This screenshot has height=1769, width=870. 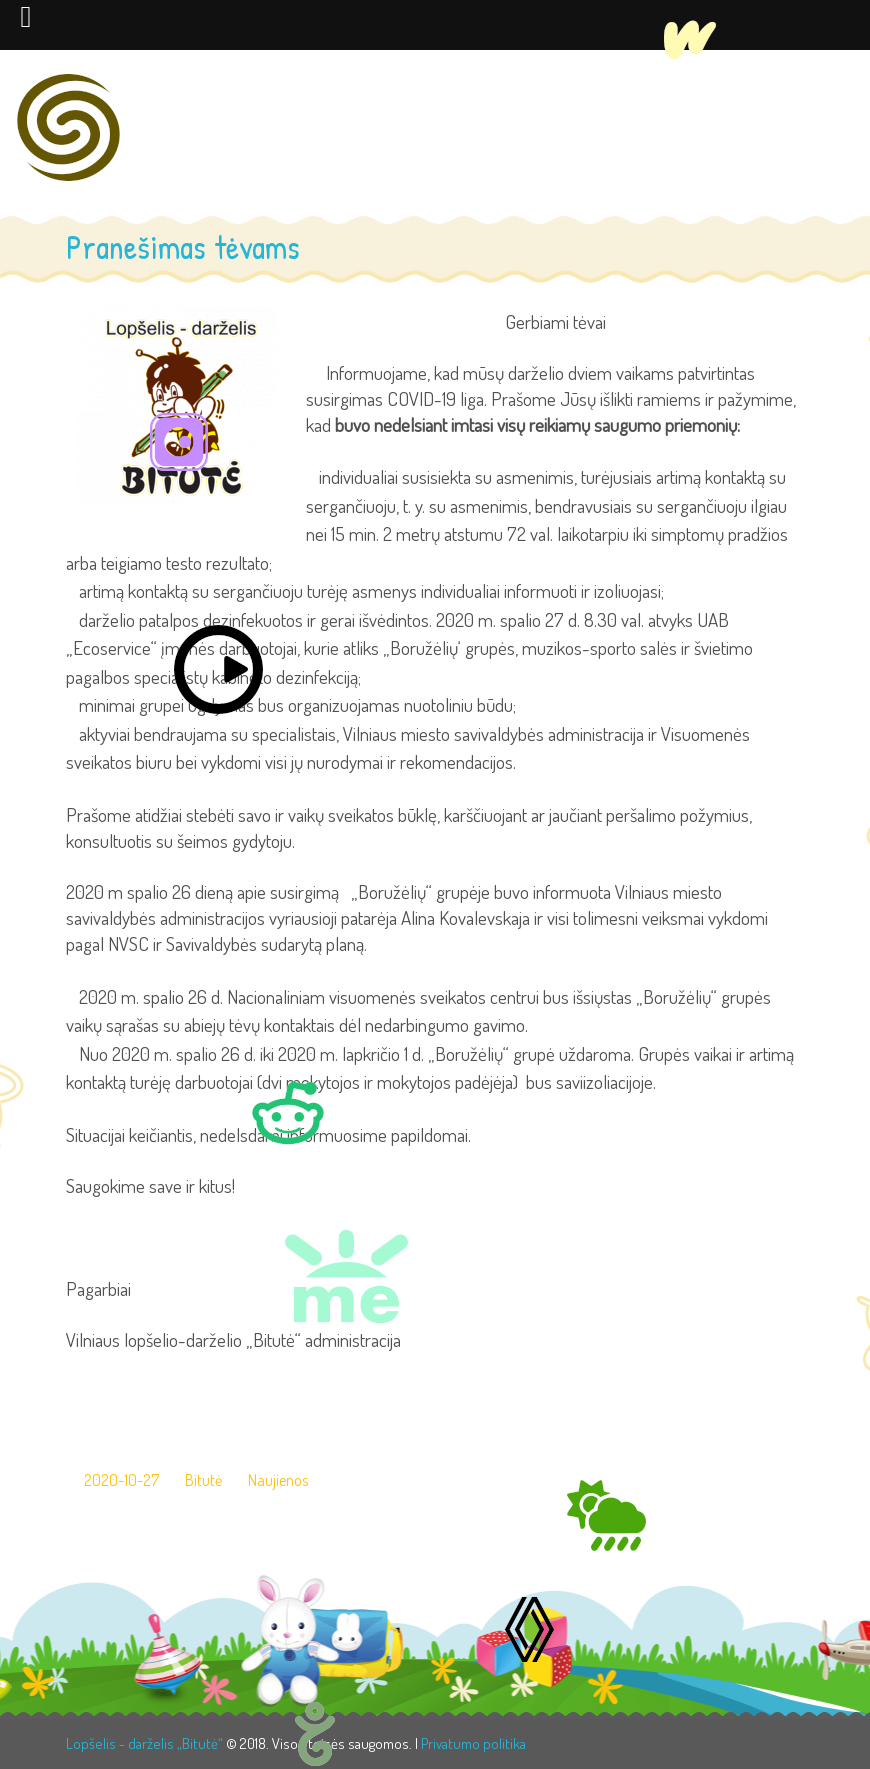 What do you see at coordinates (346, 1276) in the screenshot?
I see `visit GoFundMe website or app` at bounding box center [346, 1276].